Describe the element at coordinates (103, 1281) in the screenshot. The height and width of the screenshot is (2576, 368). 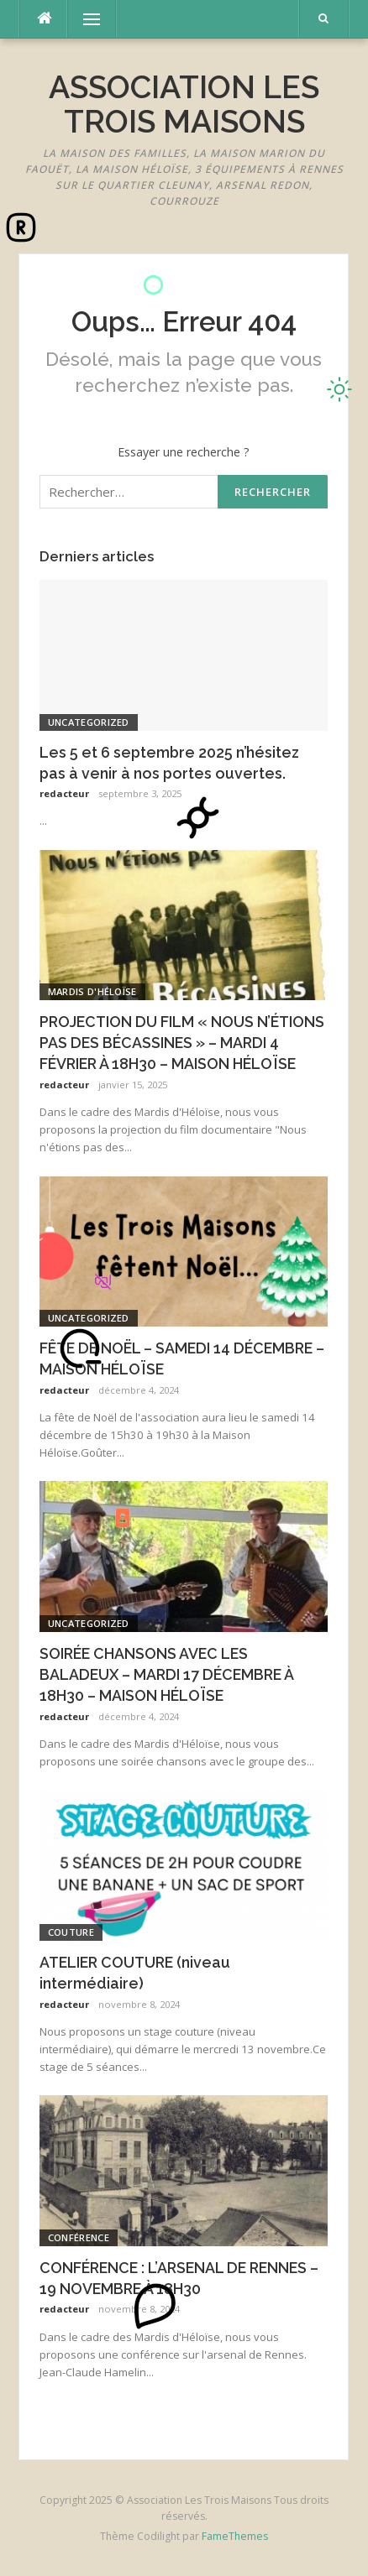
I see `disable scuba or diving mode` at that location.